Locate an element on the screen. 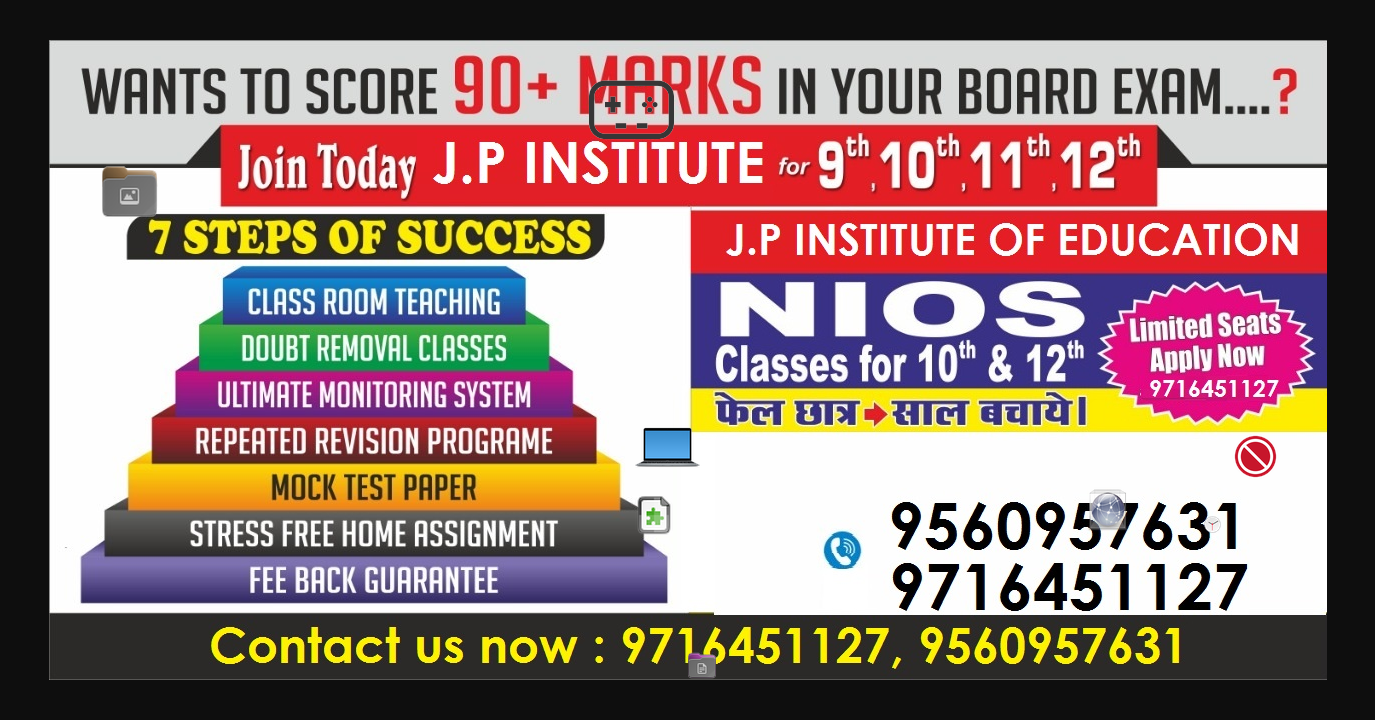  connect to a network file server is located at coordinates (1108, 510).